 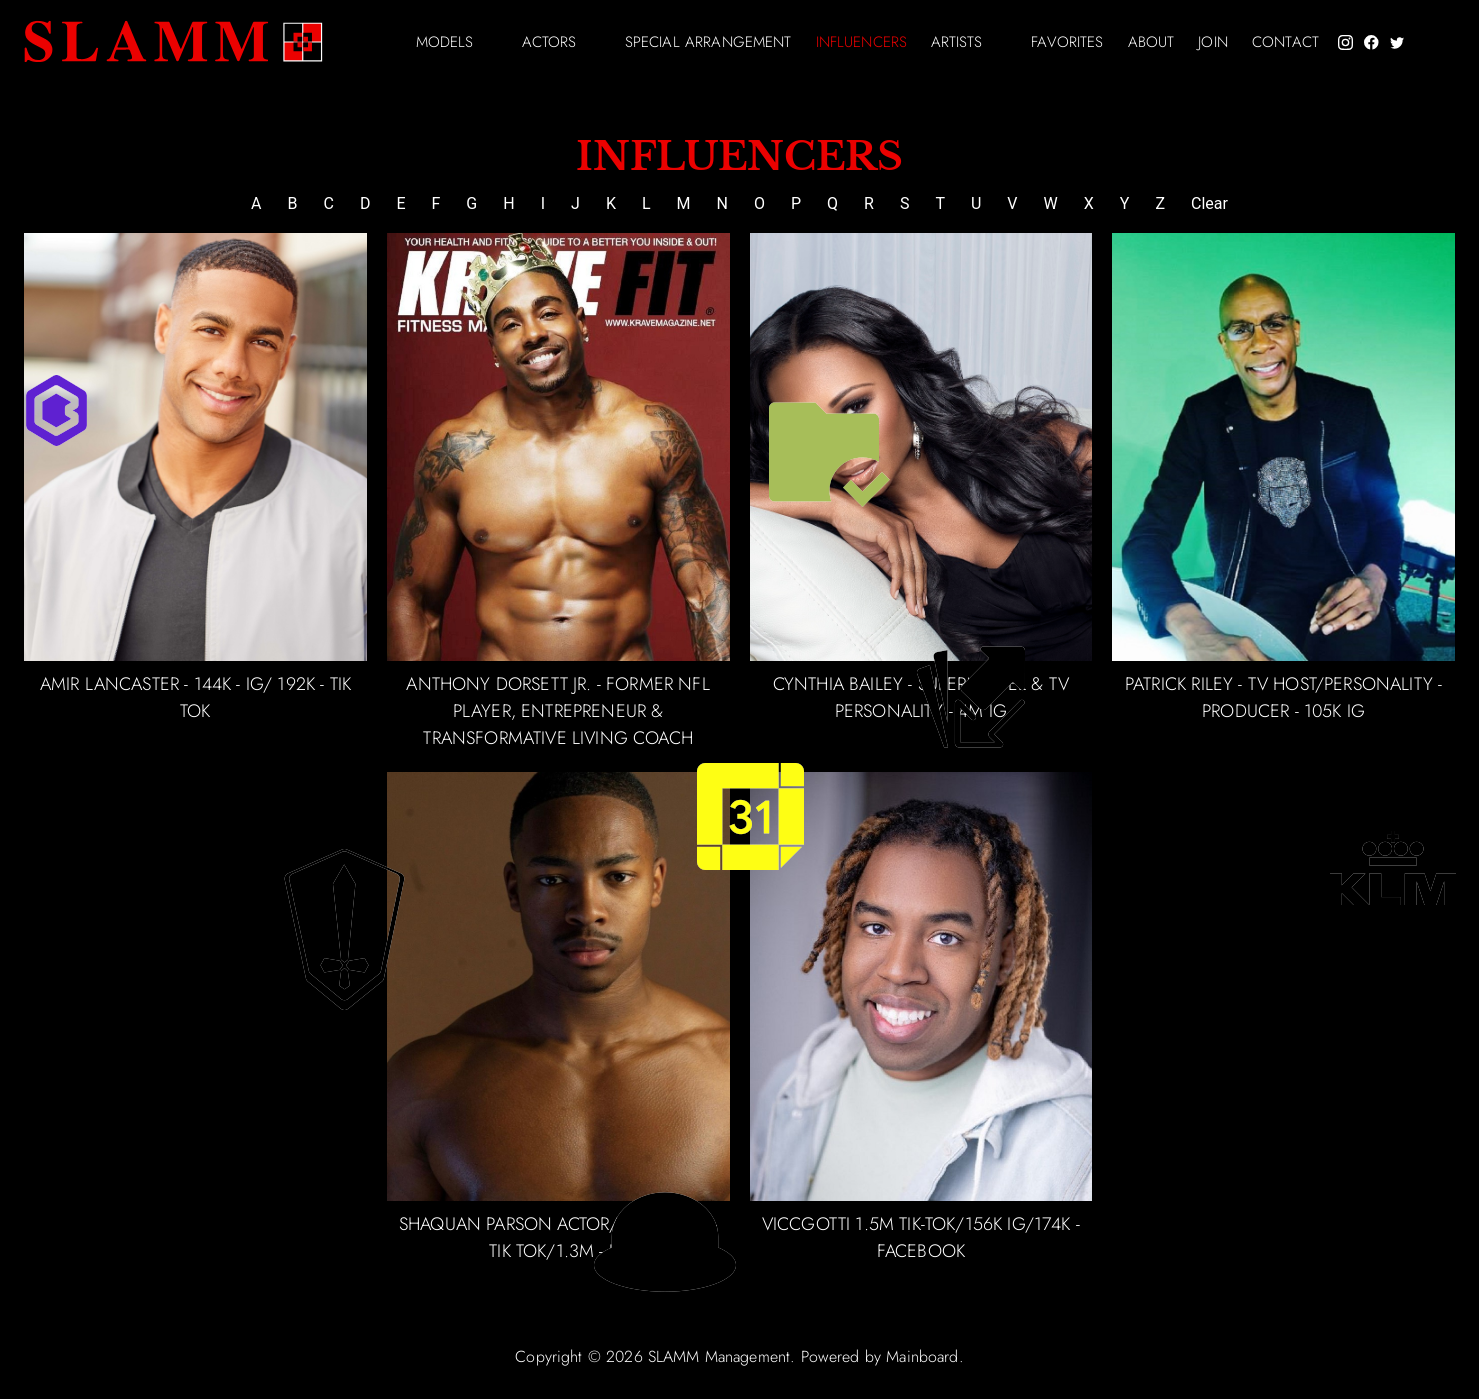 What do you see at coordinates (1393, 868) in the screenshot?
I see `visit KLM airline website or app` at bounding box center [1393, 868].